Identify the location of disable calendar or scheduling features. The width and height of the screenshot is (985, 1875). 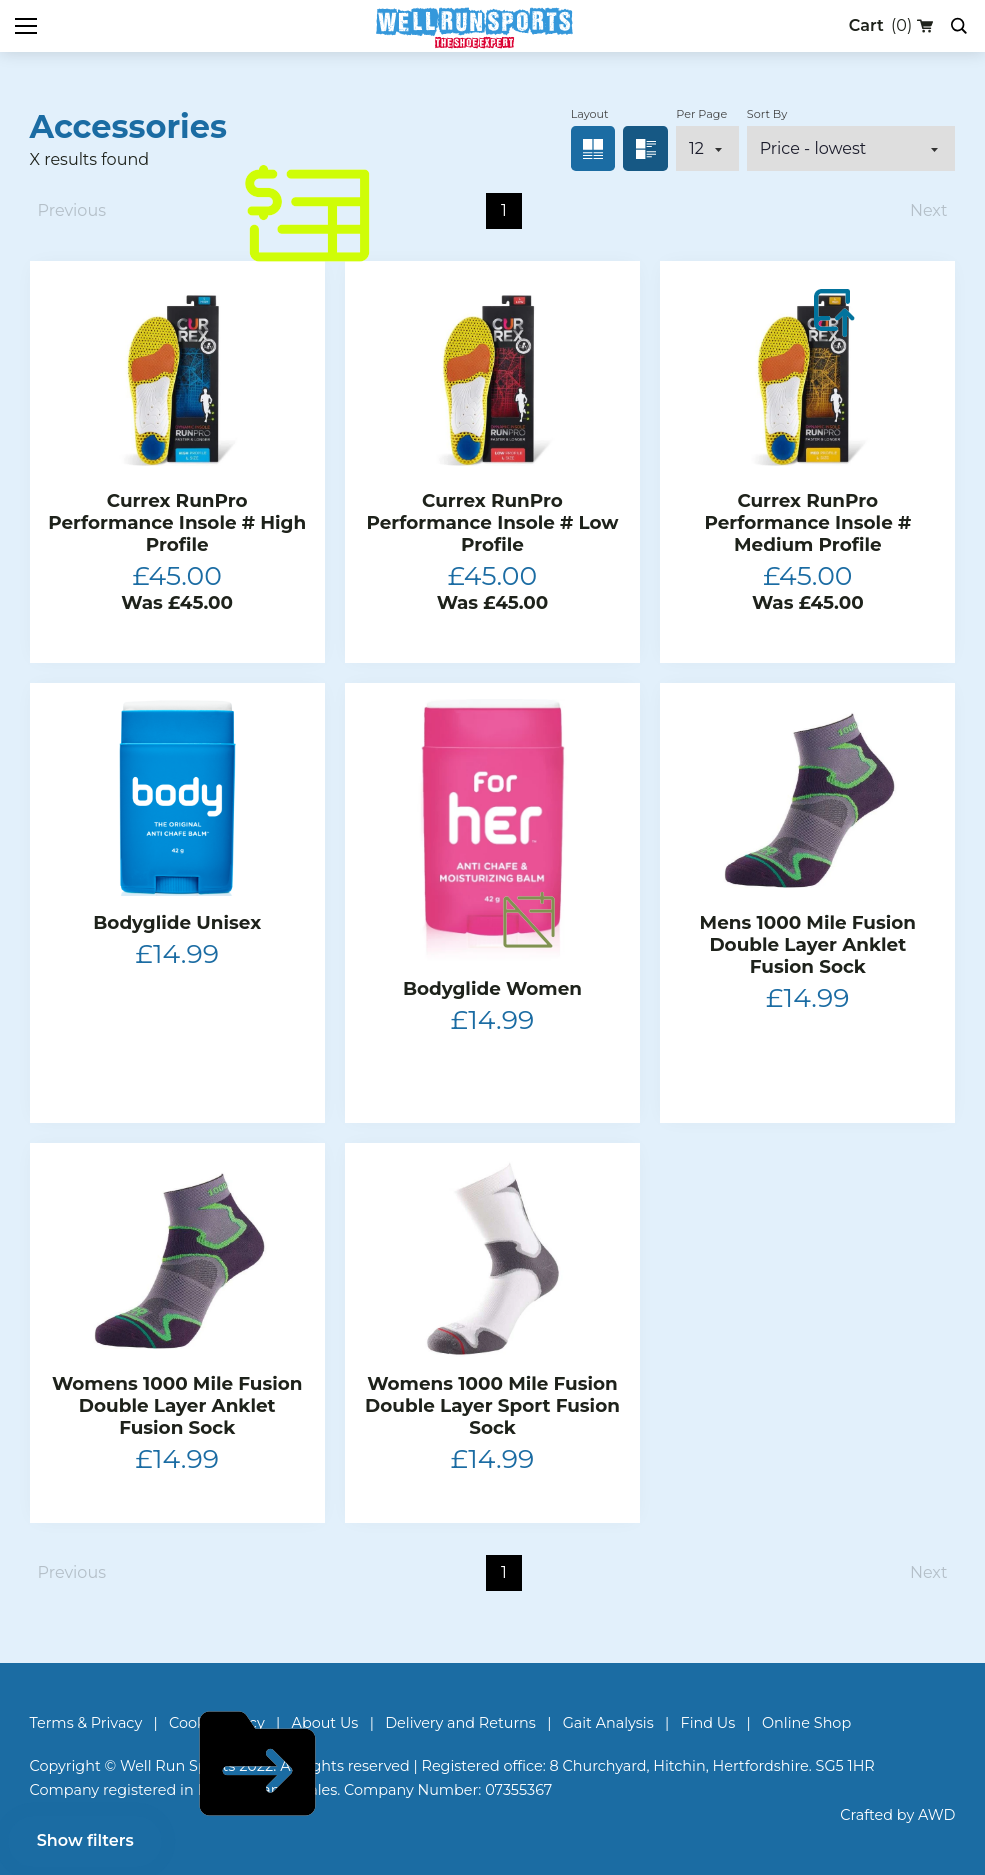
(529, 922).